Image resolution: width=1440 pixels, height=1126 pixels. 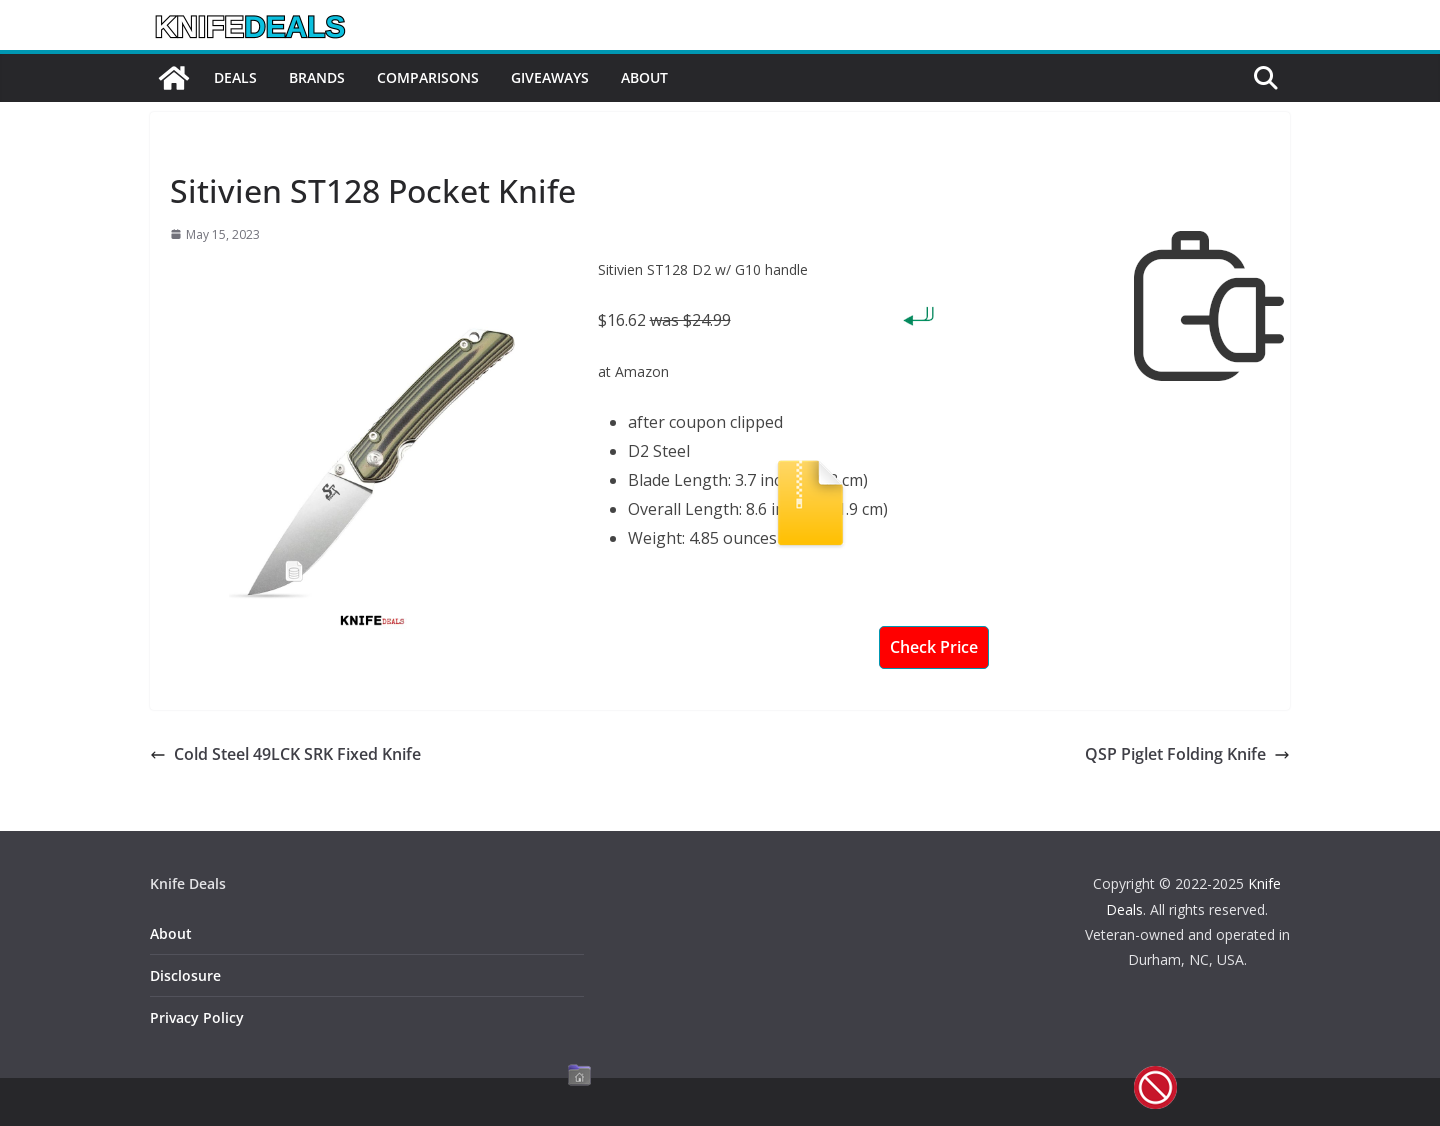 I want to click on reply to all recipients of an email, so click(x=918, y=314).